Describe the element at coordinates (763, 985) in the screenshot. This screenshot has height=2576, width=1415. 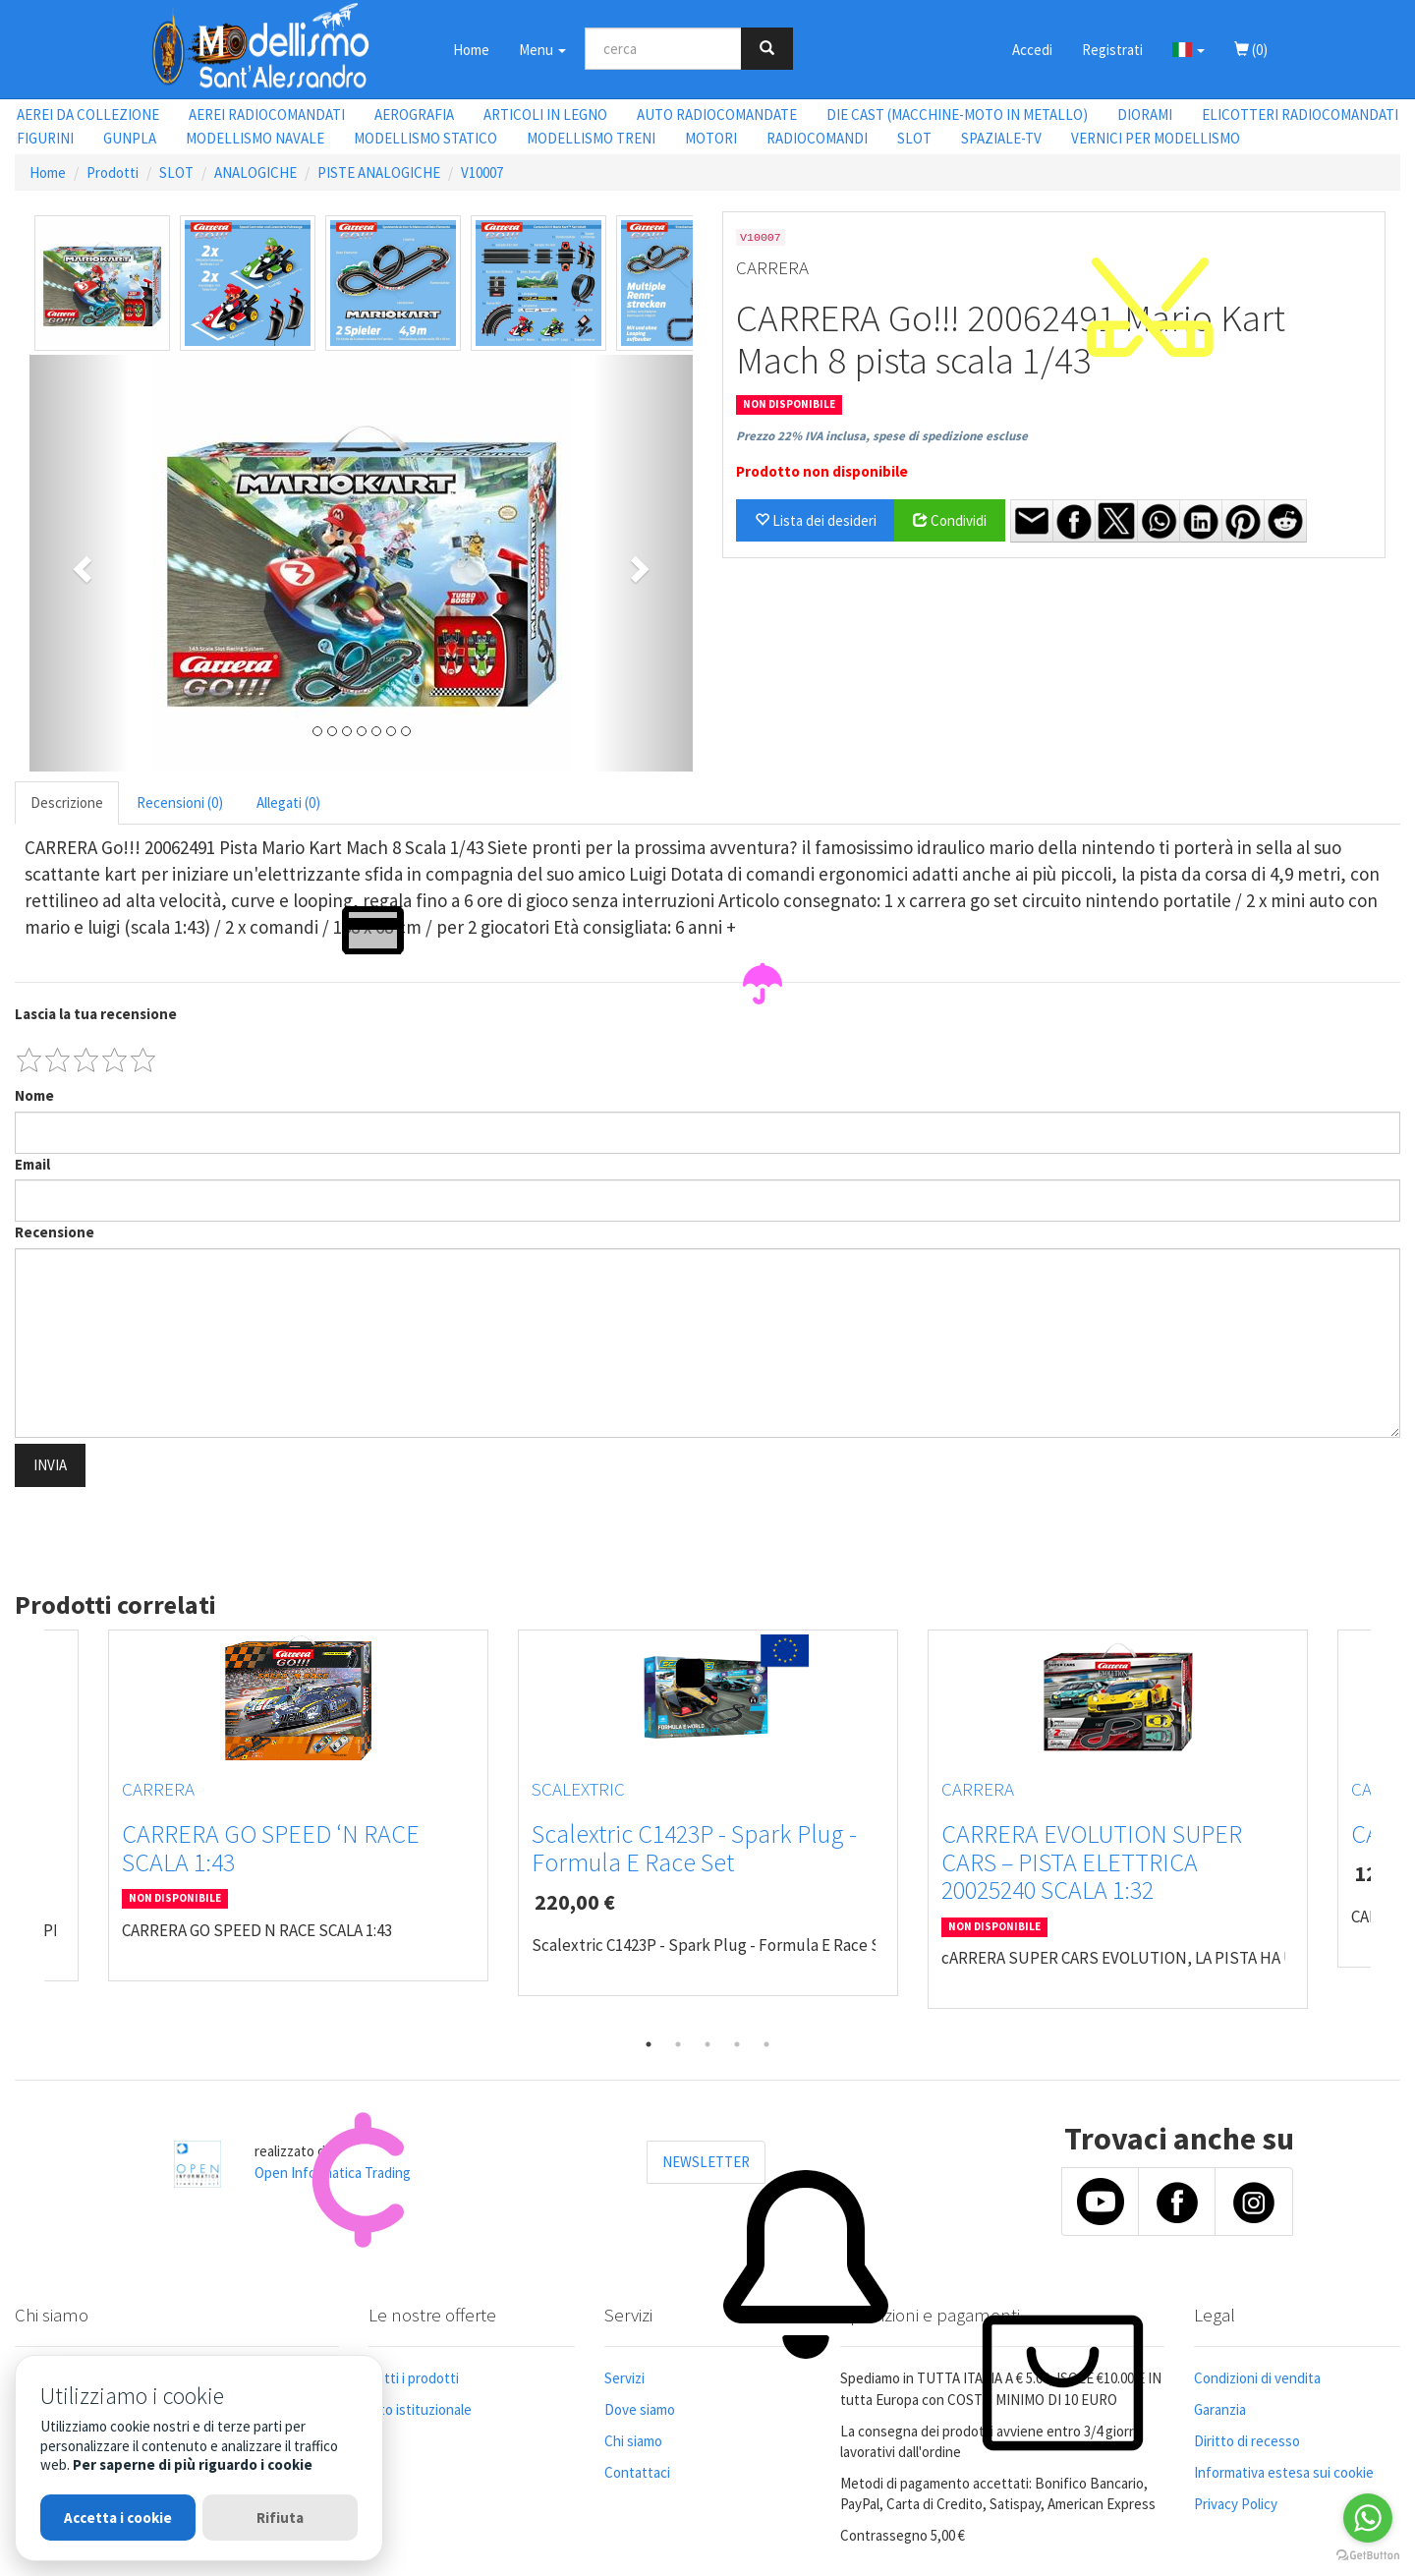
I see `view weather protection or rain forecast` at that location.